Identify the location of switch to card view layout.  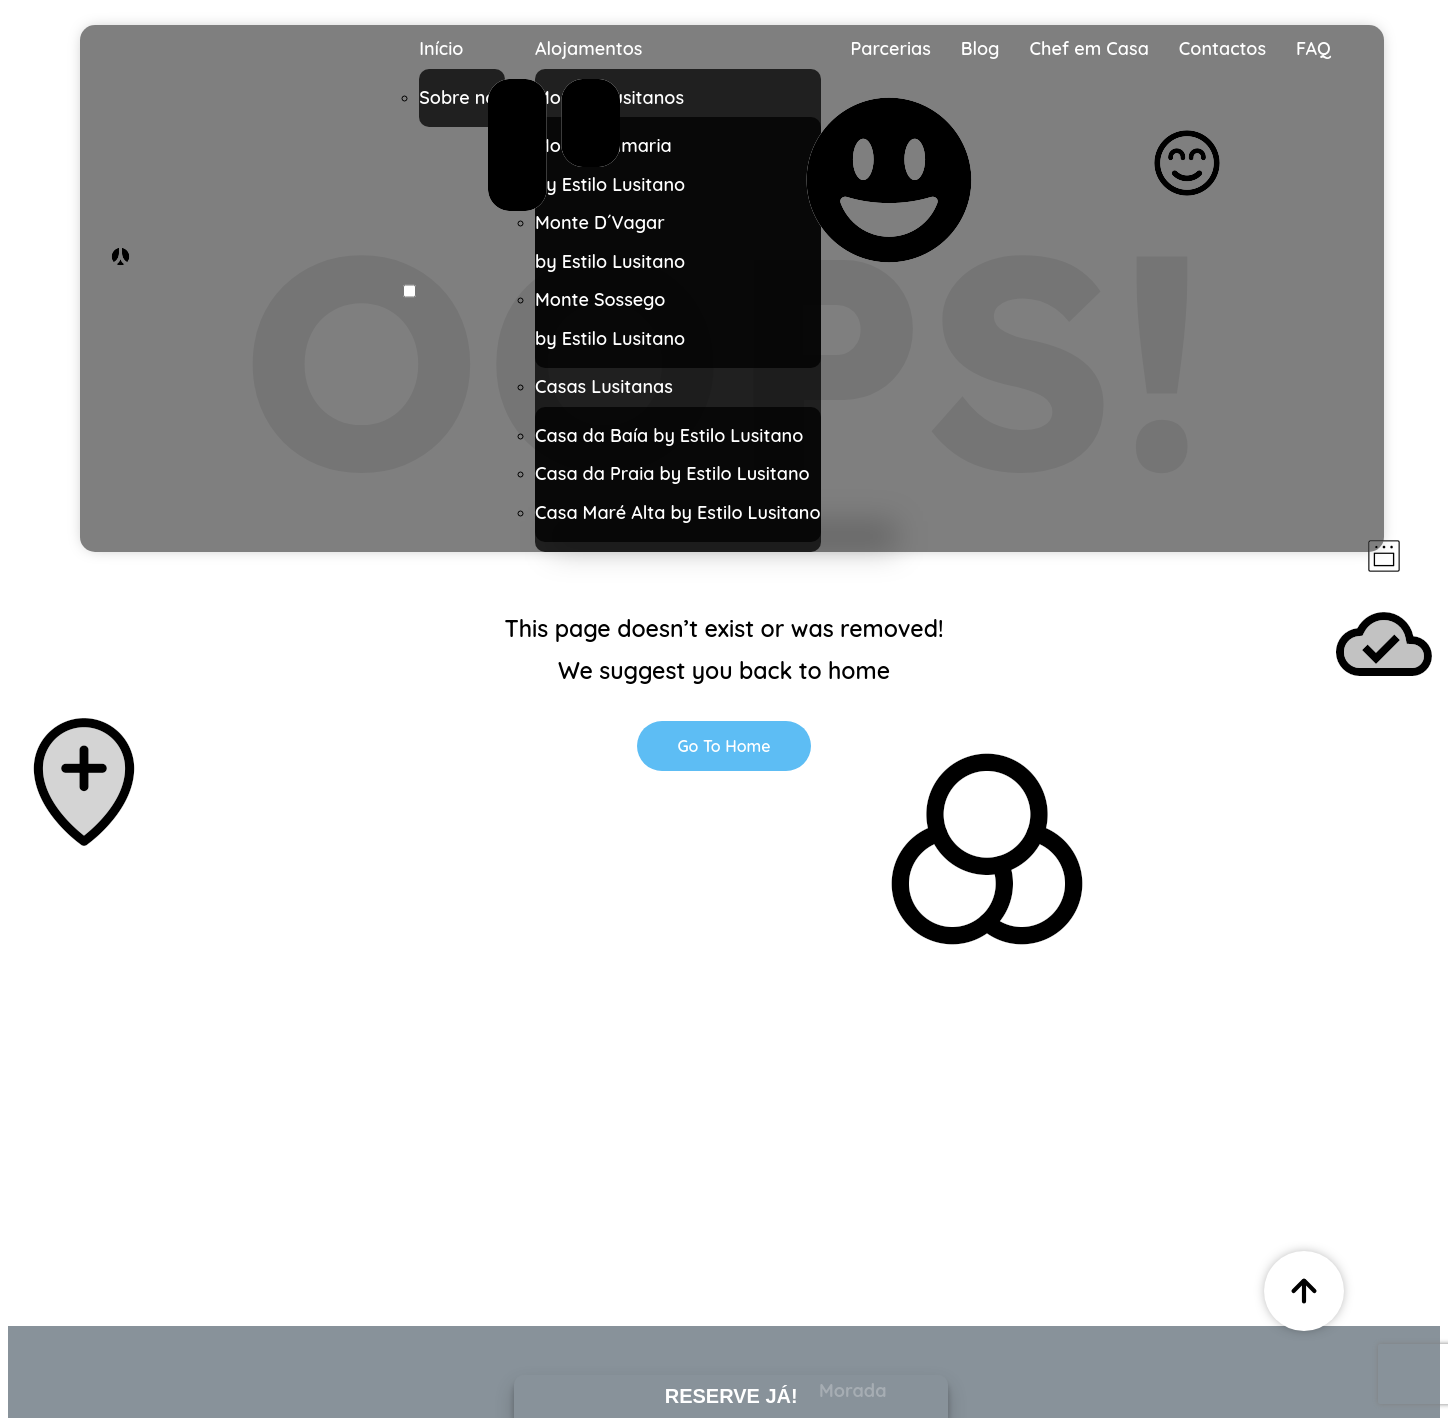
(554, 145).